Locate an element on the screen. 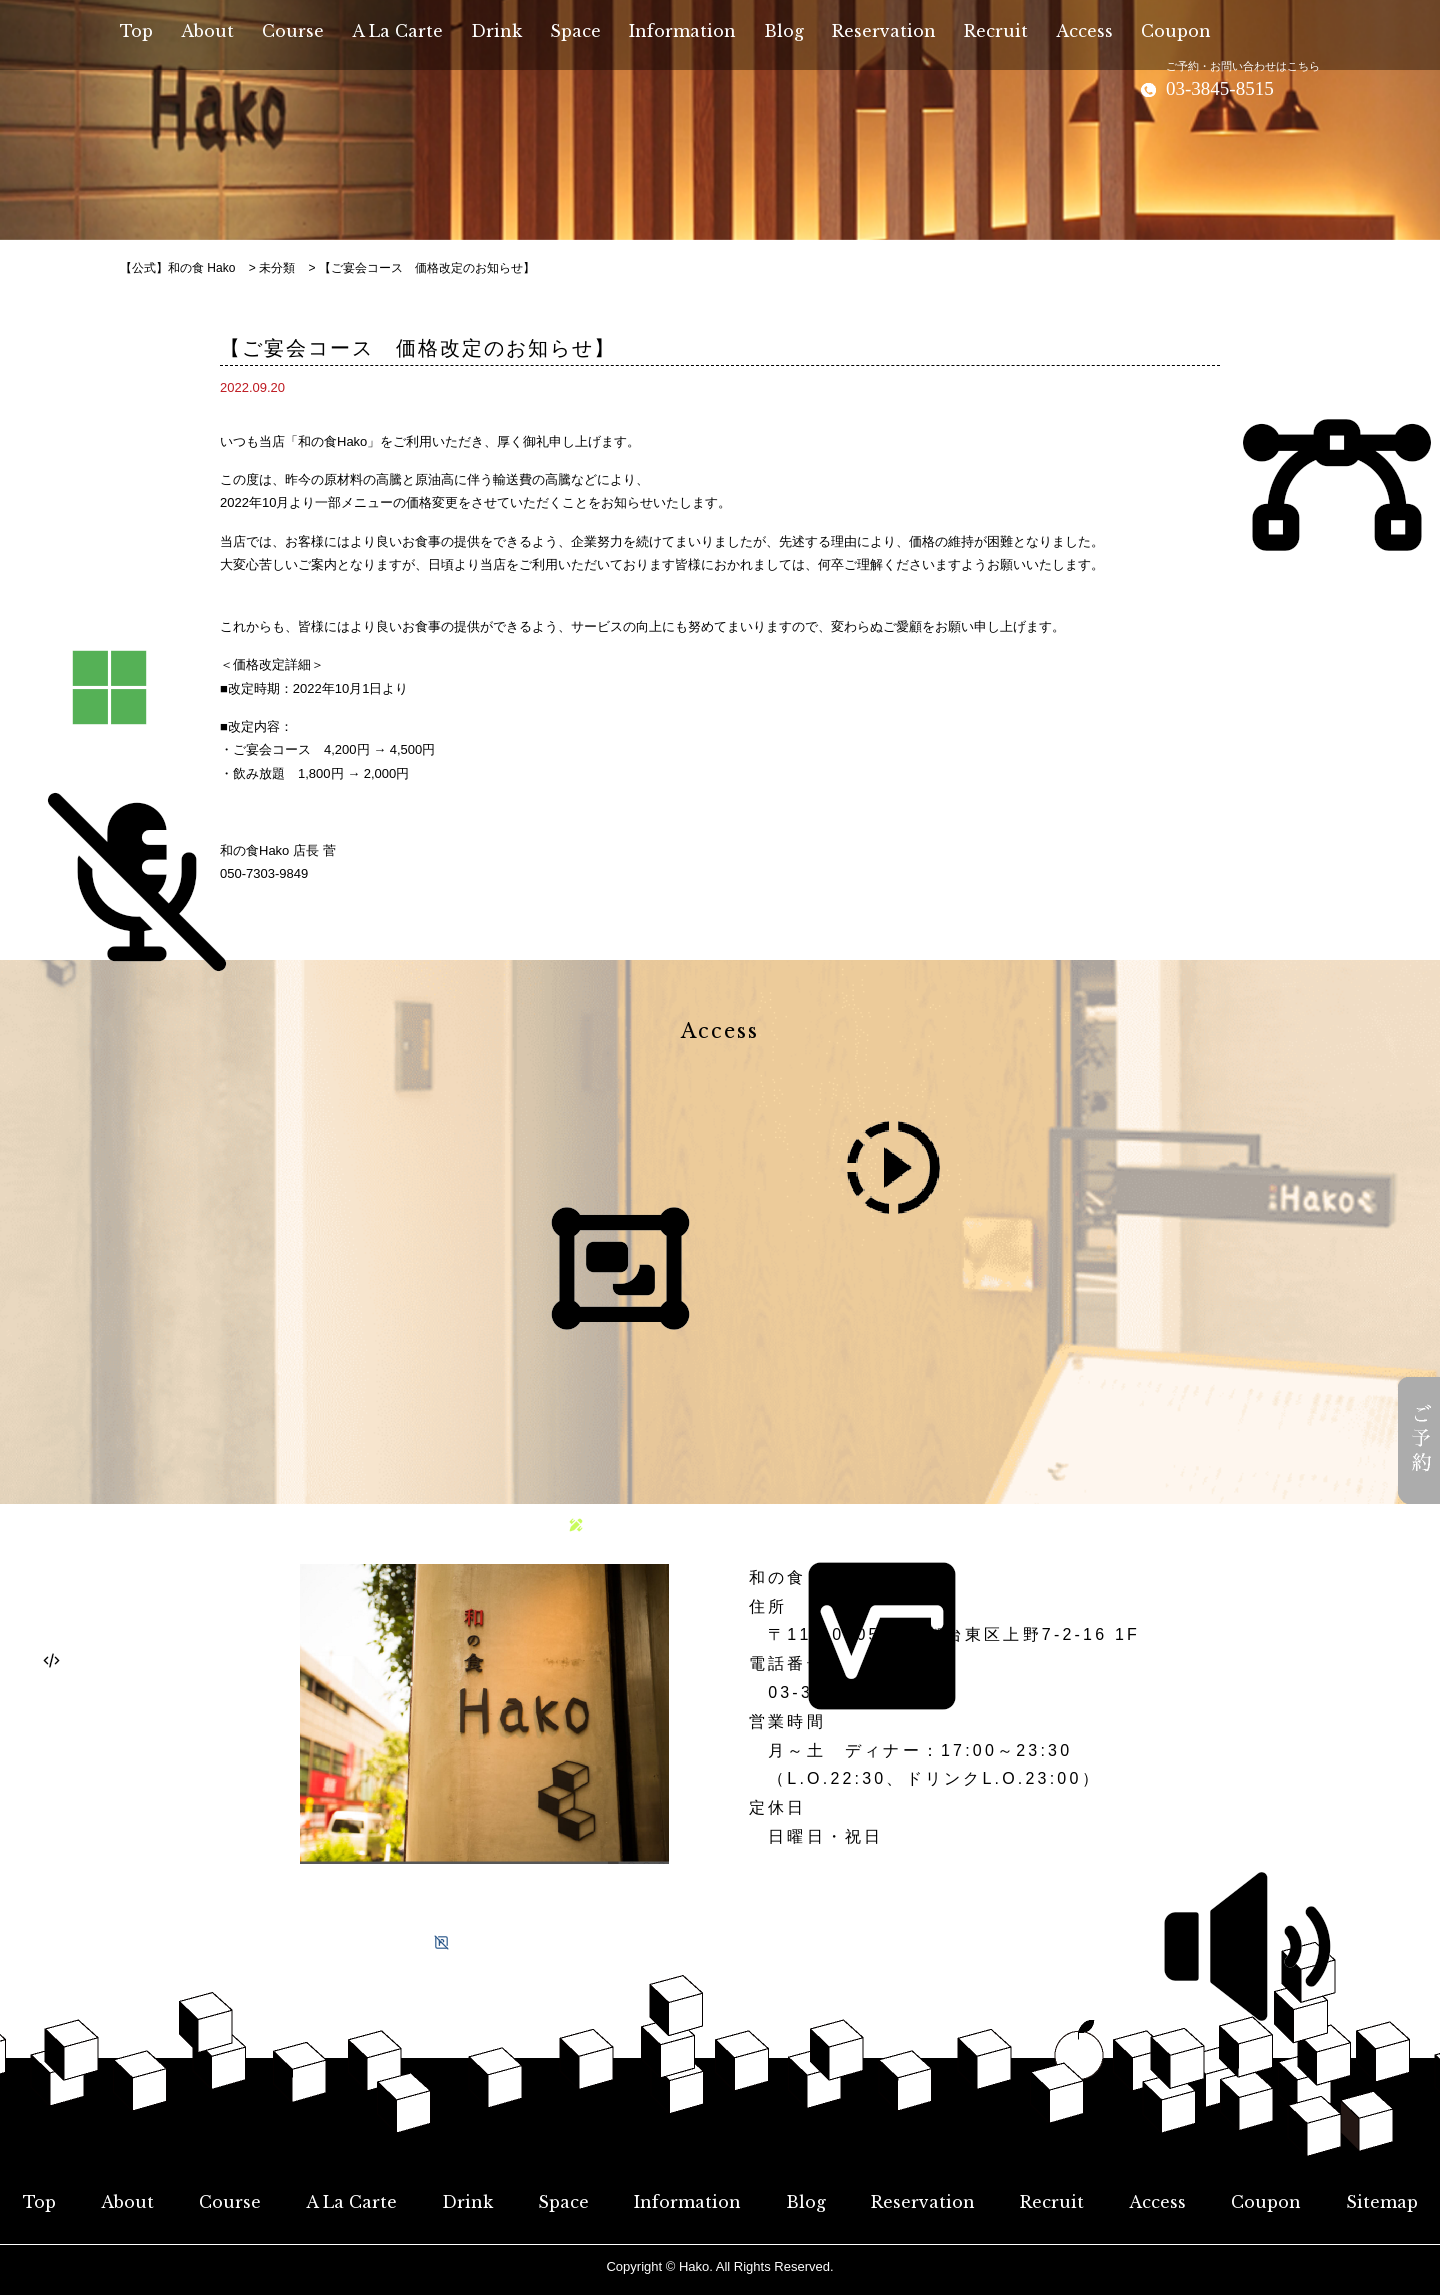 The height and width of the screenshot is (2295, 1440). volume is set to high is located at coordinates (1244, 1946).